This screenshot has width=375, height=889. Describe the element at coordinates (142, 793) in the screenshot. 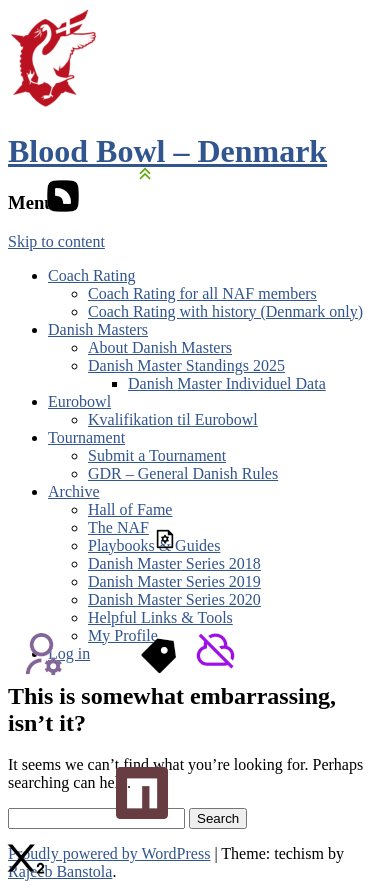

I see `npm package manager logo` at that location.